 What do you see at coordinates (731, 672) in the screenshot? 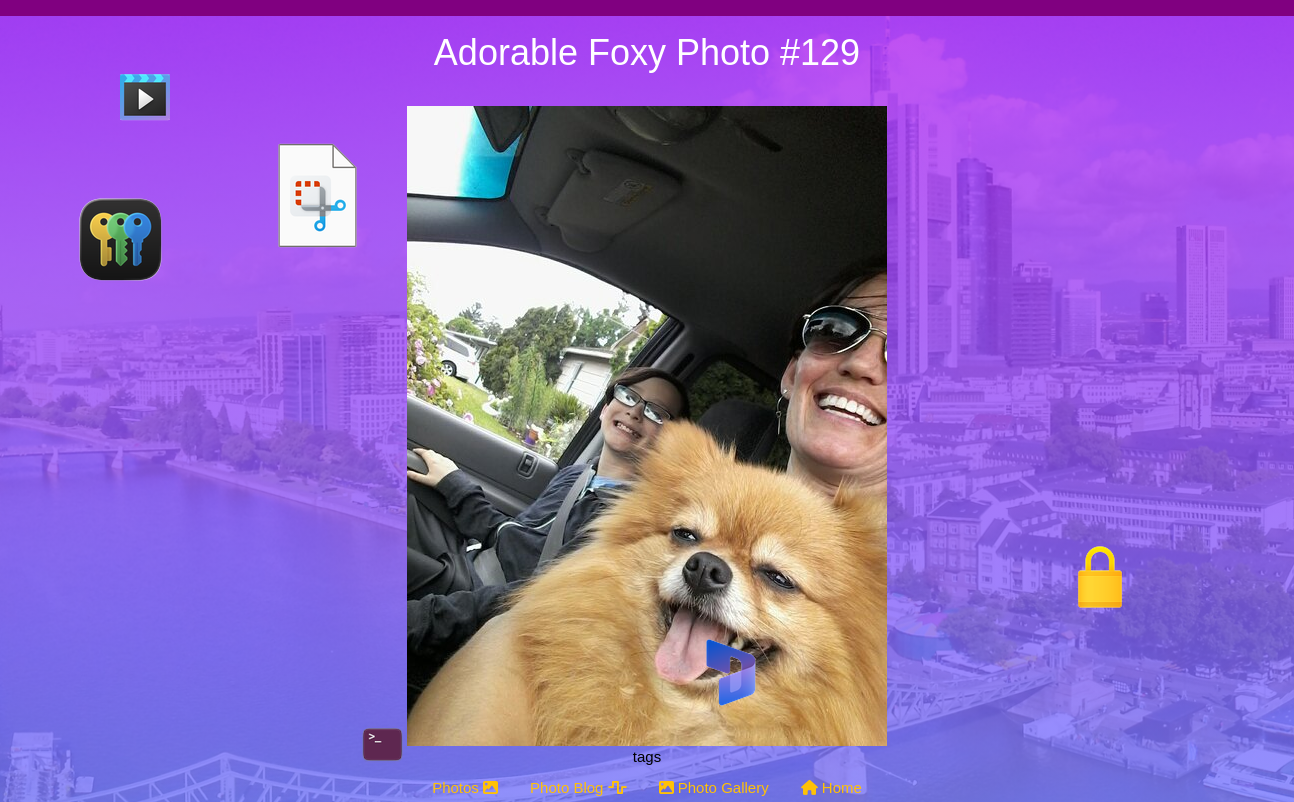
I see `open Microsoft Dynamics app` at bounding box center [731, 672].